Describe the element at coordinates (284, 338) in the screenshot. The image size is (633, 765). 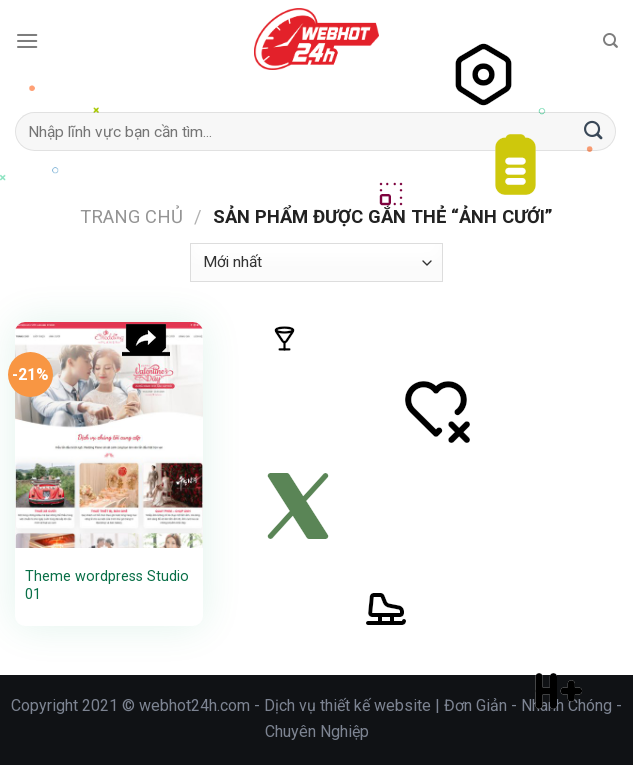
I see `view bar or cocktail menu` at that location.